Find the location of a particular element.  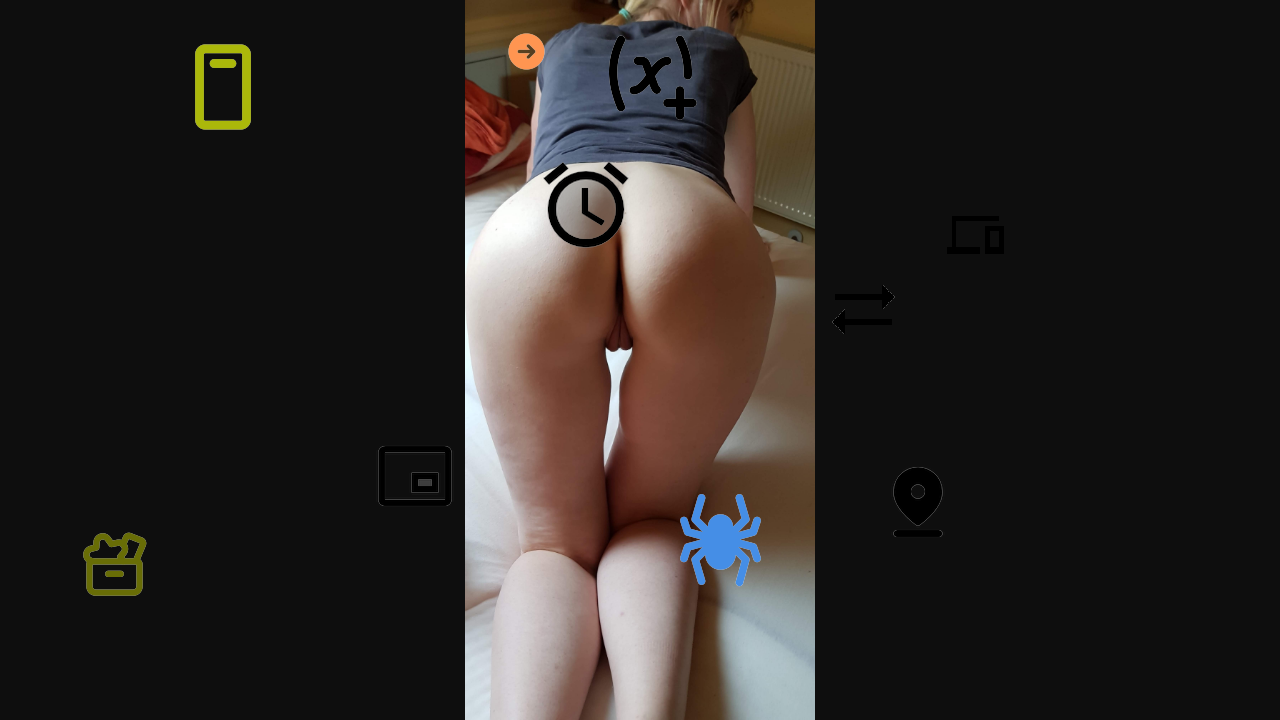

proceed to the next step is located at coordinates (526, 51).